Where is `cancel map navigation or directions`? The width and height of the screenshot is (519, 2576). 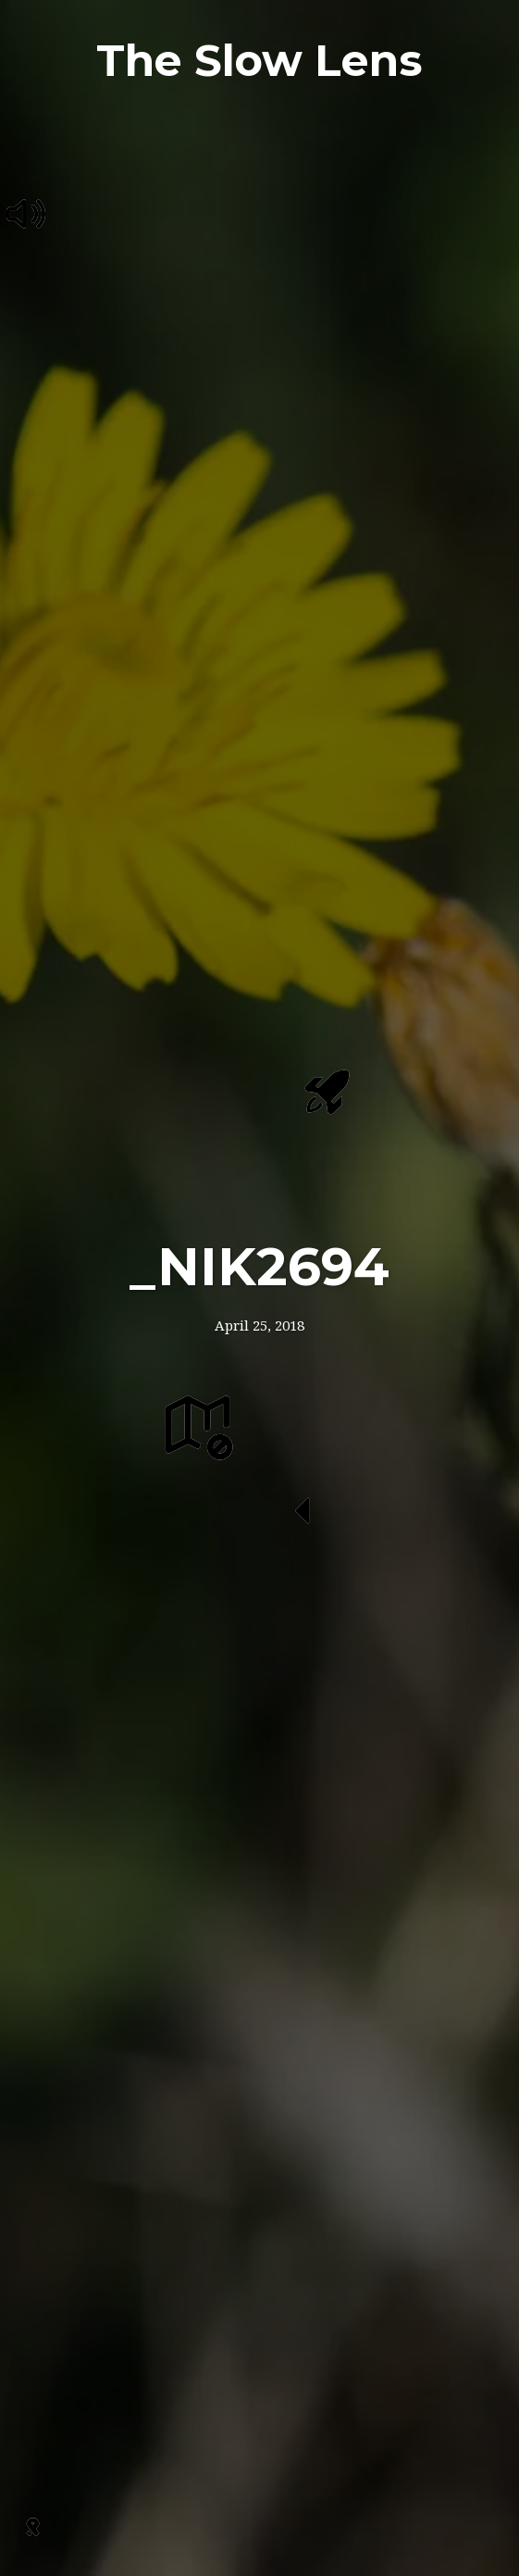 cancel map navigation or directions is located at coordinates (197, 1424).